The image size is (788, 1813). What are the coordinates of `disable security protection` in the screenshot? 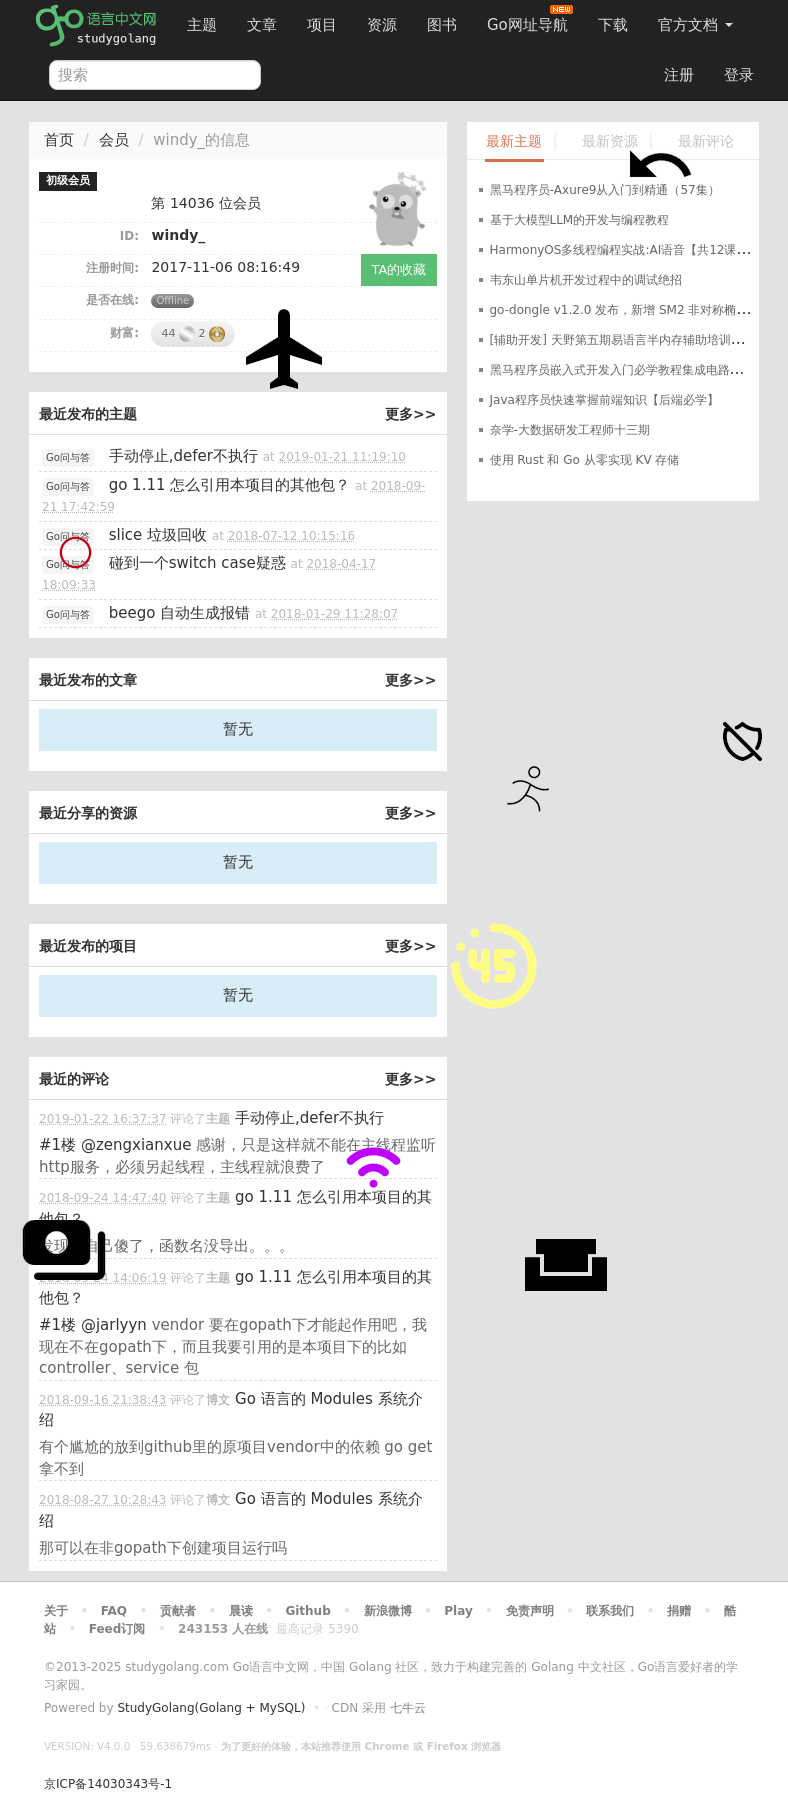 It's located at (742, 741).